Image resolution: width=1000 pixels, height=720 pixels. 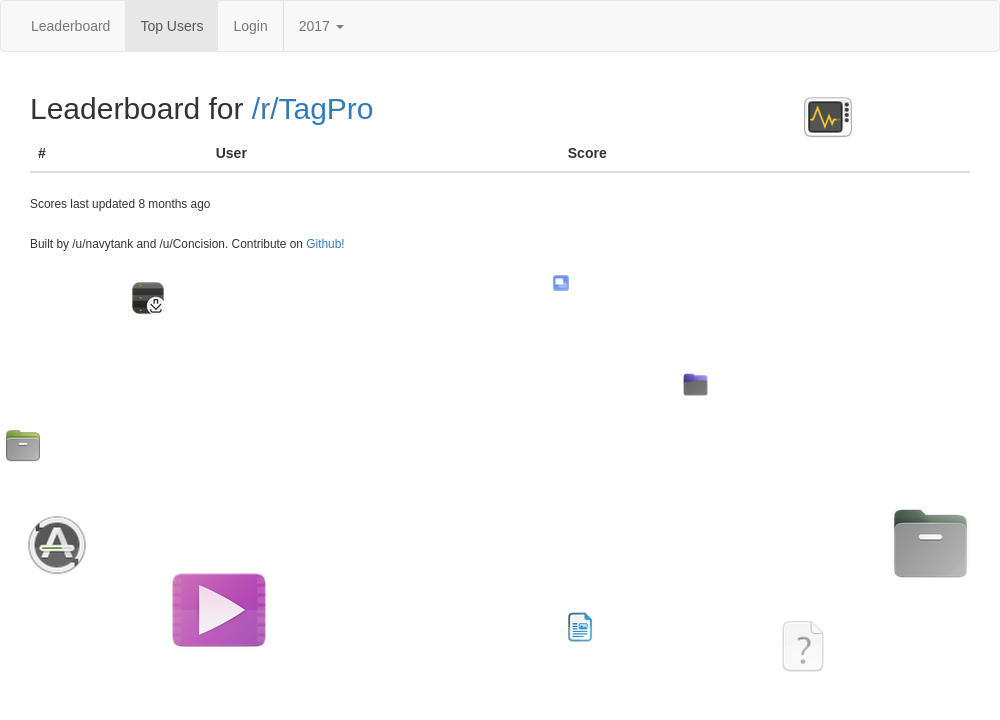 I want to click on unrecognized file type, so click(x=803, y=646).